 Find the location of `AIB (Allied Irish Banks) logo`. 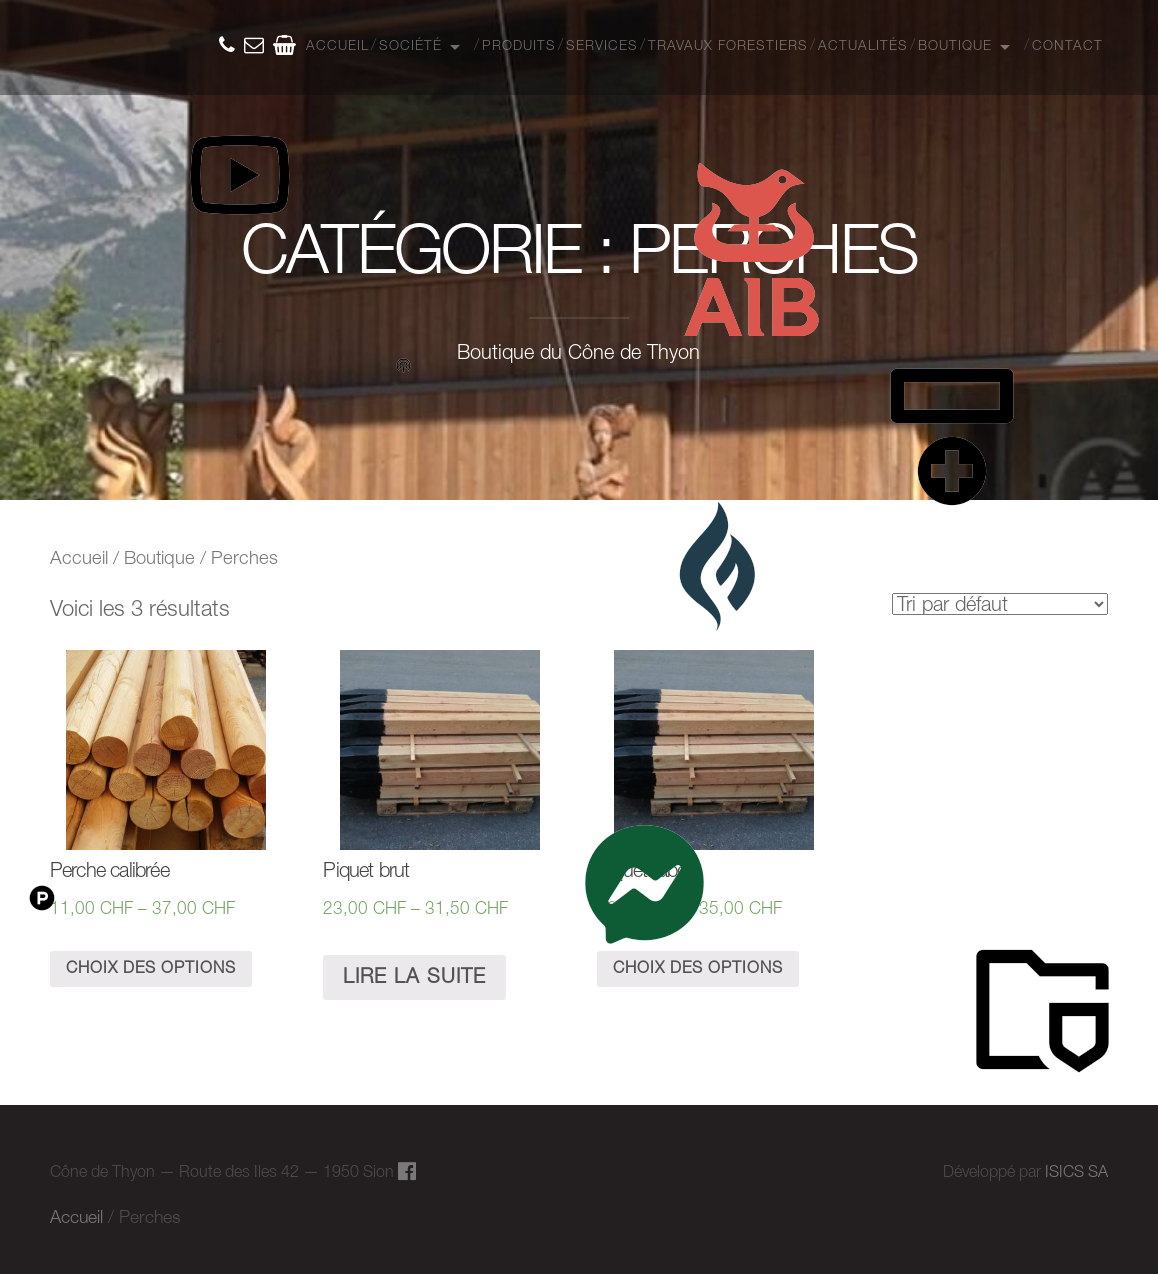

AIB (Allied Irish Banks) logo is located at coordinates (751, 249).